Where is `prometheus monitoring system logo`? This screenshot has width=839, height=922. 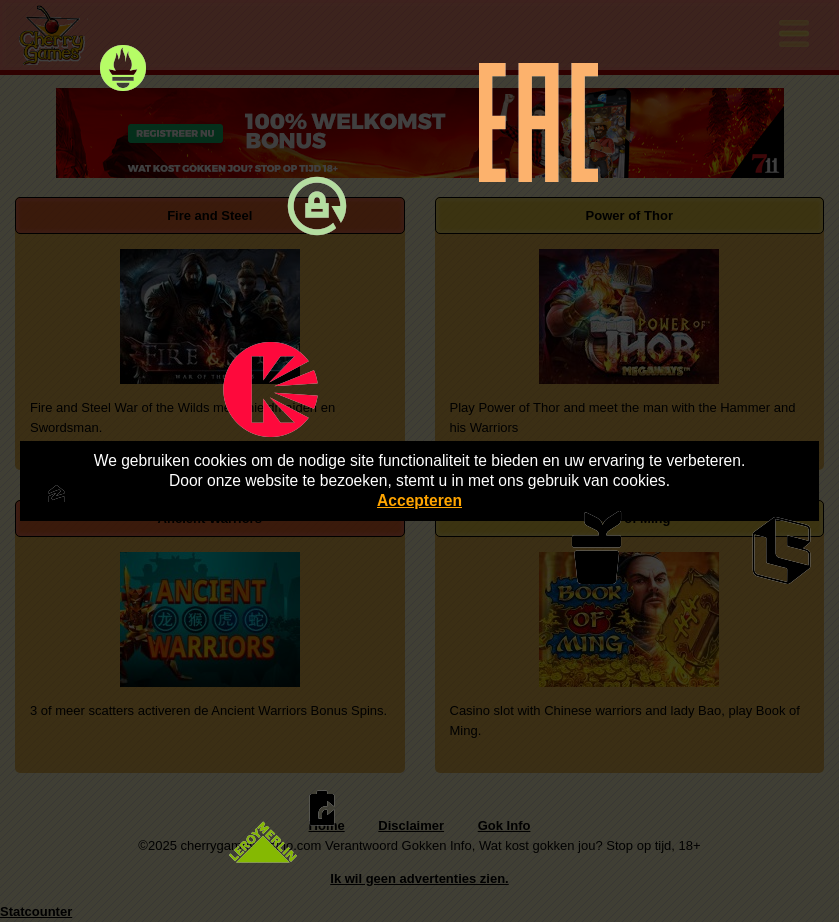 prometheus monitoring system logo is located at coordinates (123, 68).